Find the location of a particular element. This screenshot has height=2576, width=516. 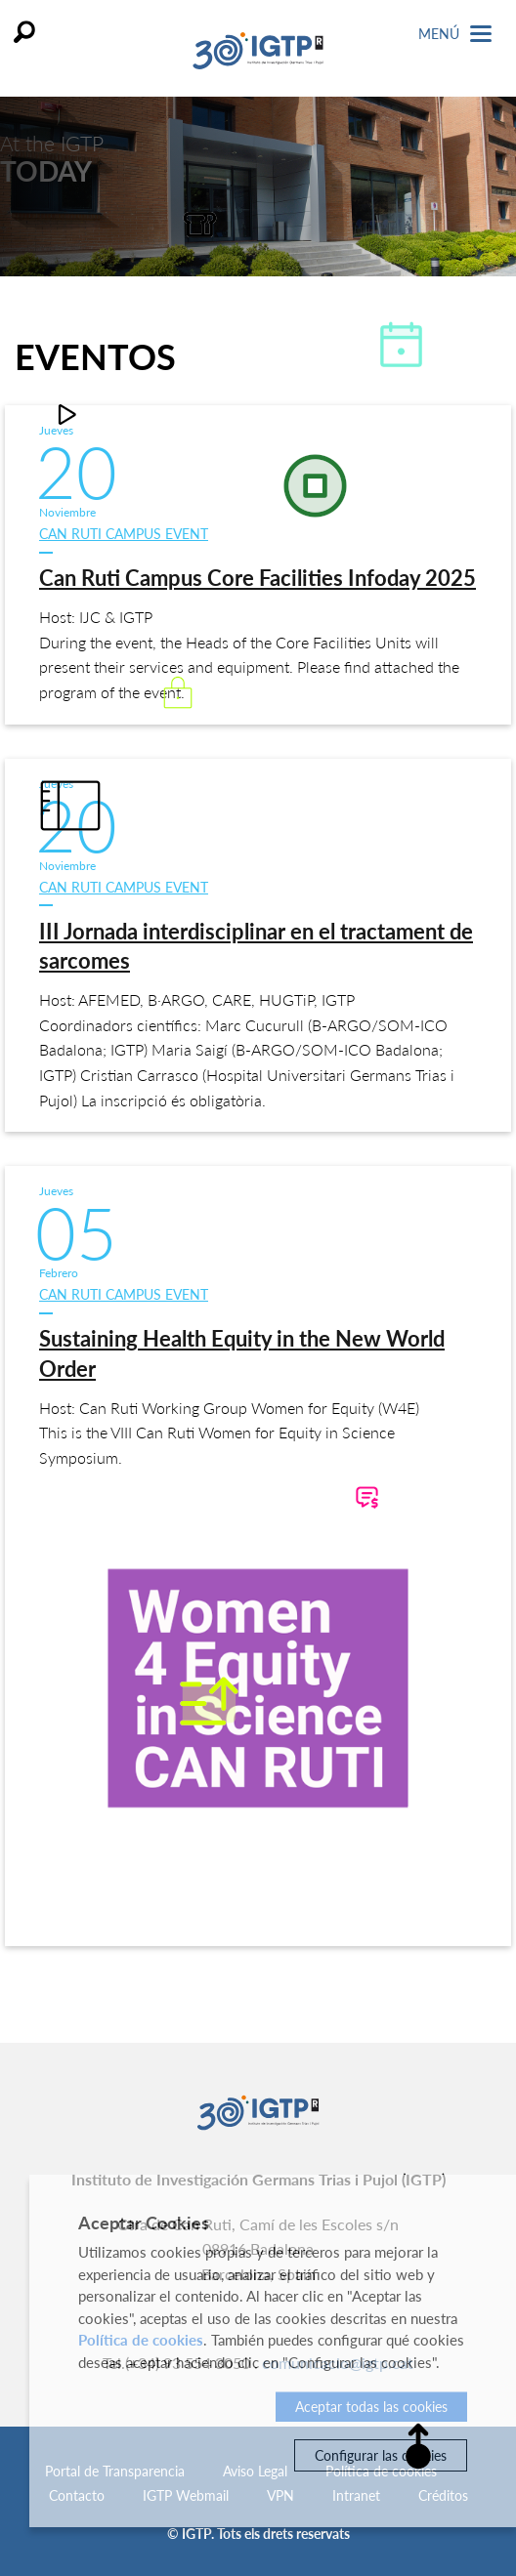

toggle the sidebar panel is located at coordinates (70, 806).